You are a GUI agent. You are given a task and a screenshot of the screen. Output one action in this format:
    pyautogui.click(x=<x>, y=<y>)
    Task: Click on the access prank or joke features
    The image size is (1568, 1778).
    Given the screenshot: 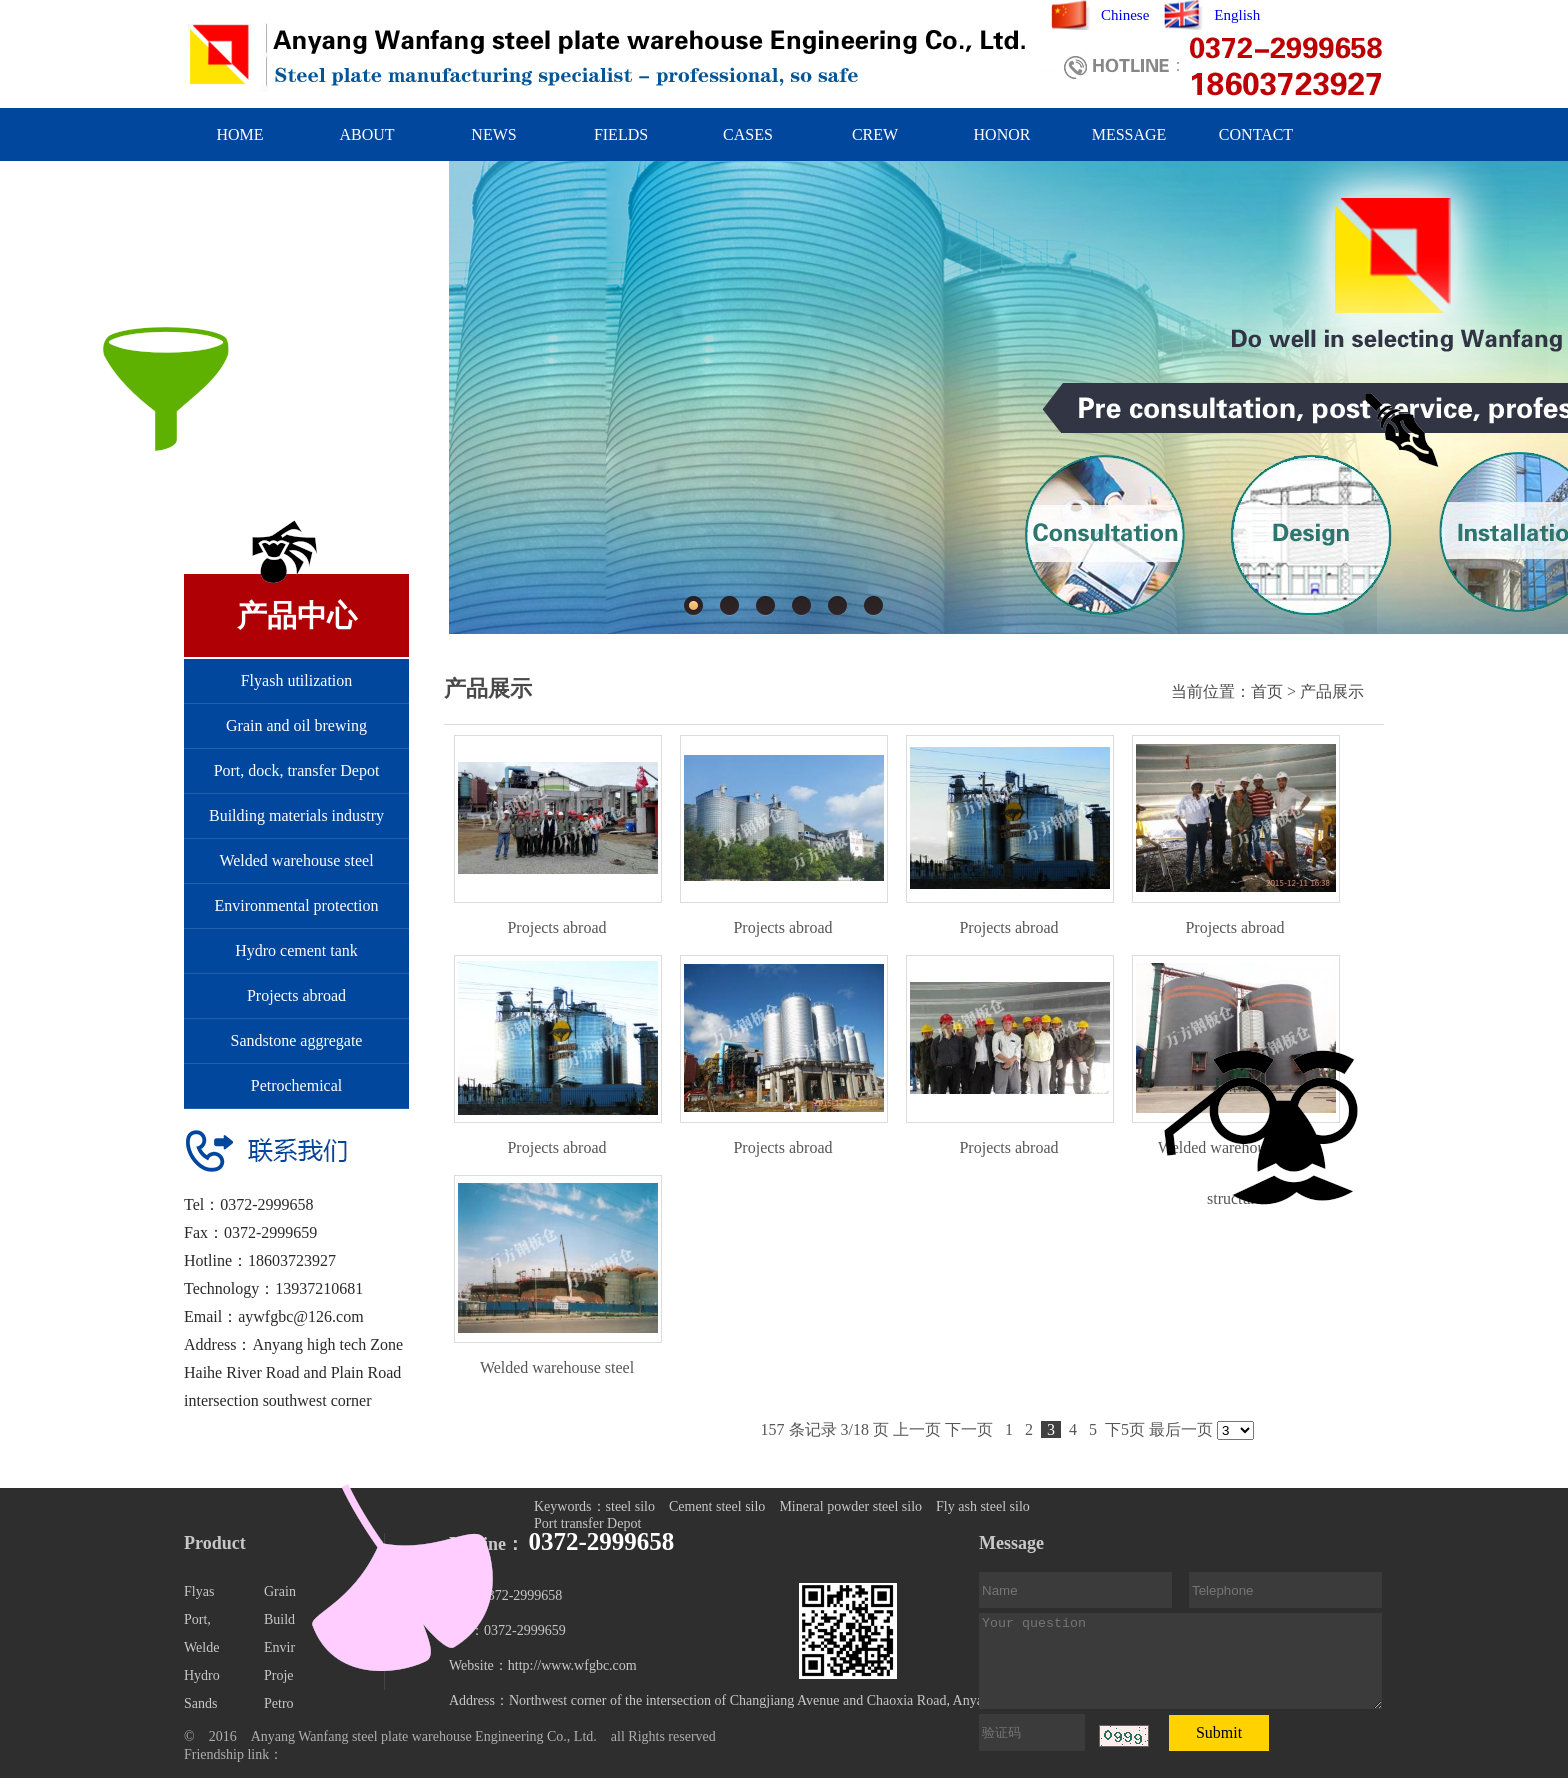 What is the action you would take?
    pyautogui.click(x=1260, y=1123)
    